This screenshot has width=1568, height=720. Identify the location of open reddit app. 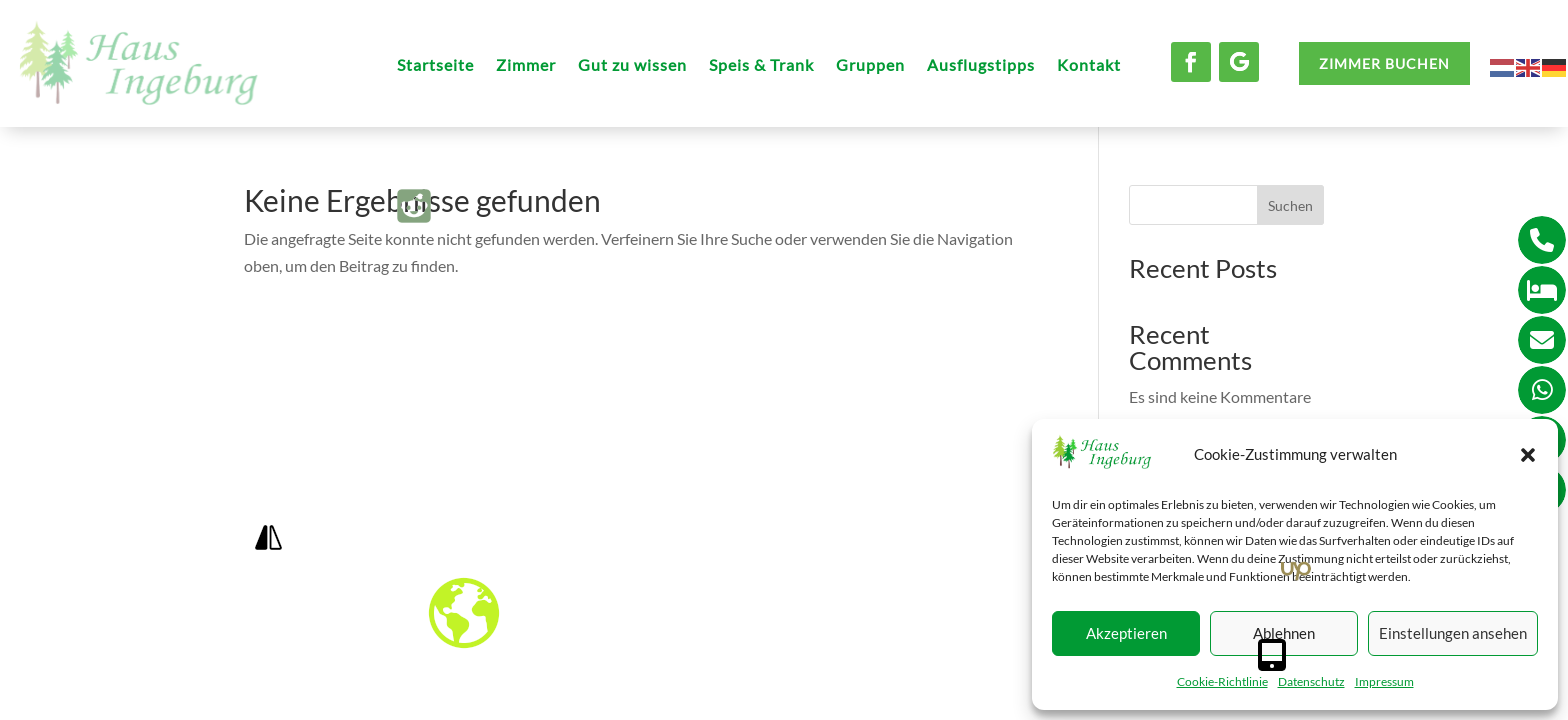
(414, 206).